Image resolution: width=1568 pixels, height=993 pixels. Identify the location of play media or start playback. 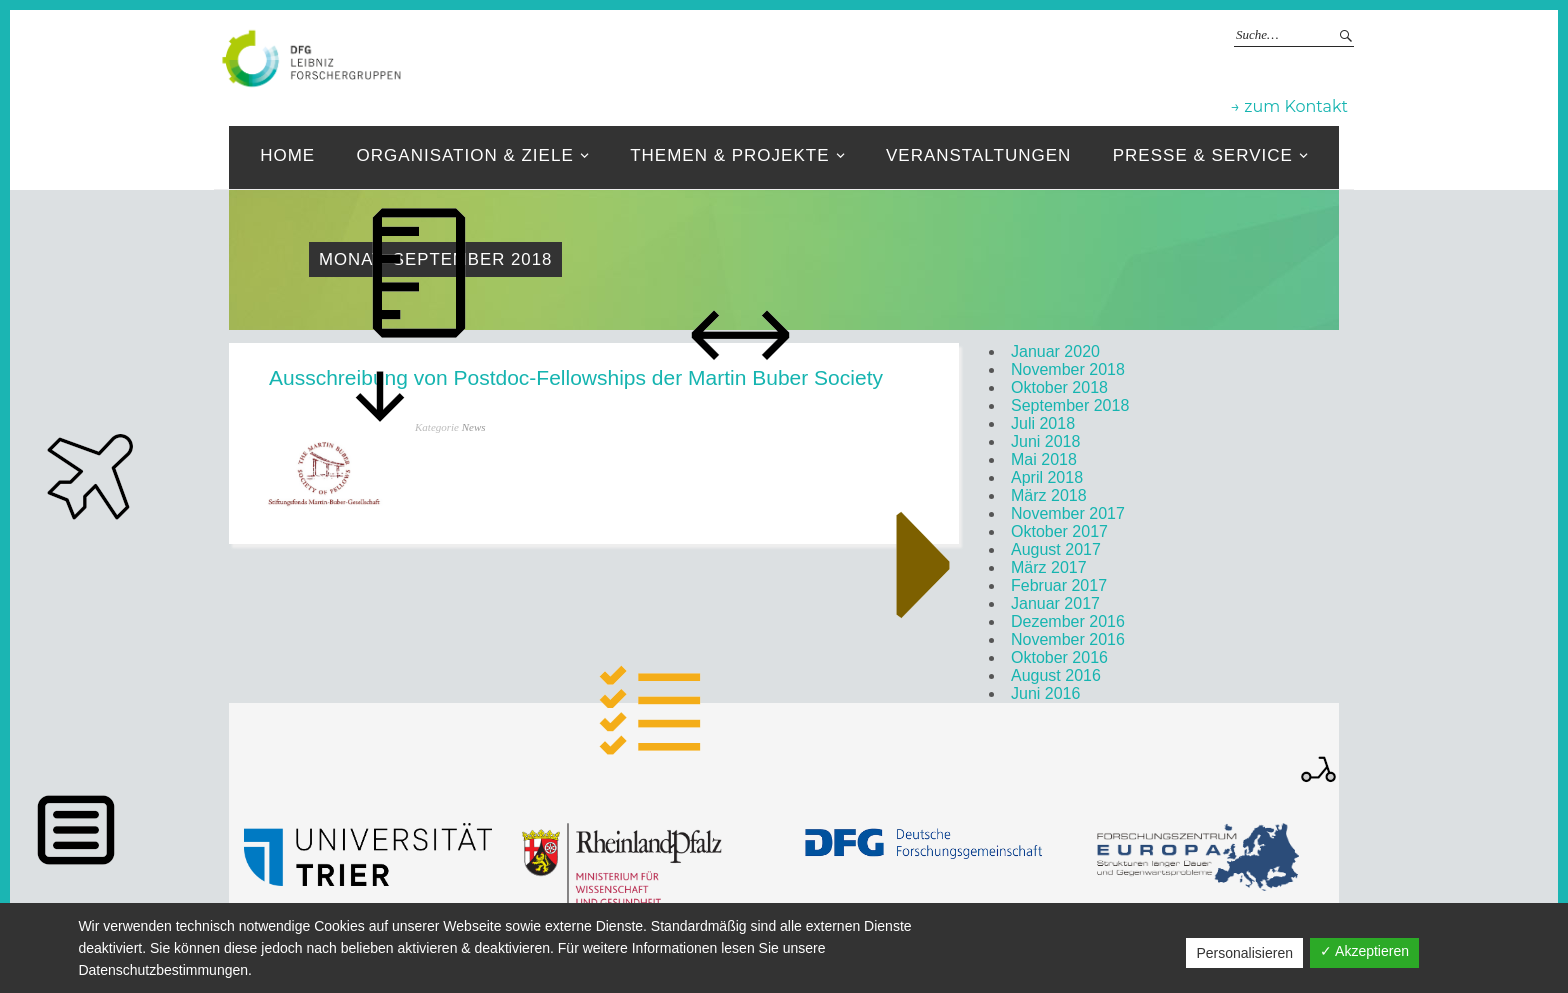
(923, 565).